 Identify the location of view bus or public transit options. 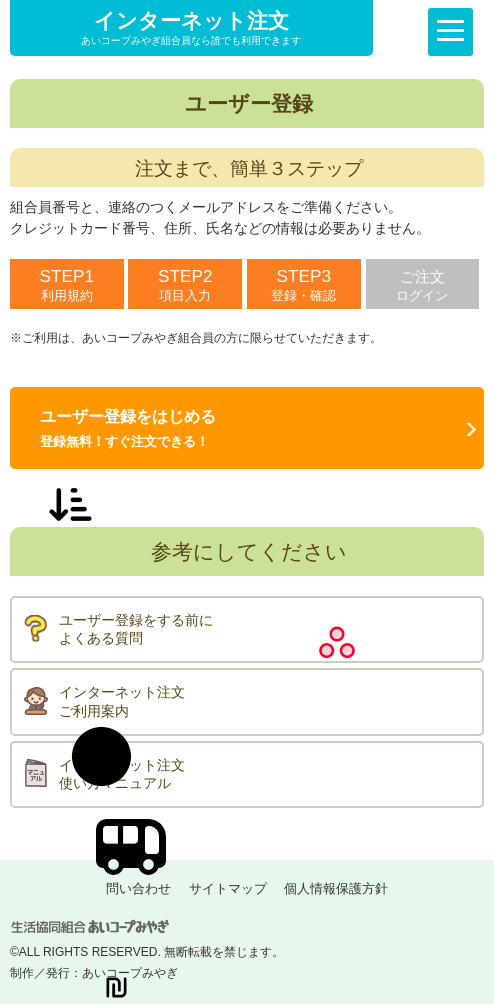
(131, 847).